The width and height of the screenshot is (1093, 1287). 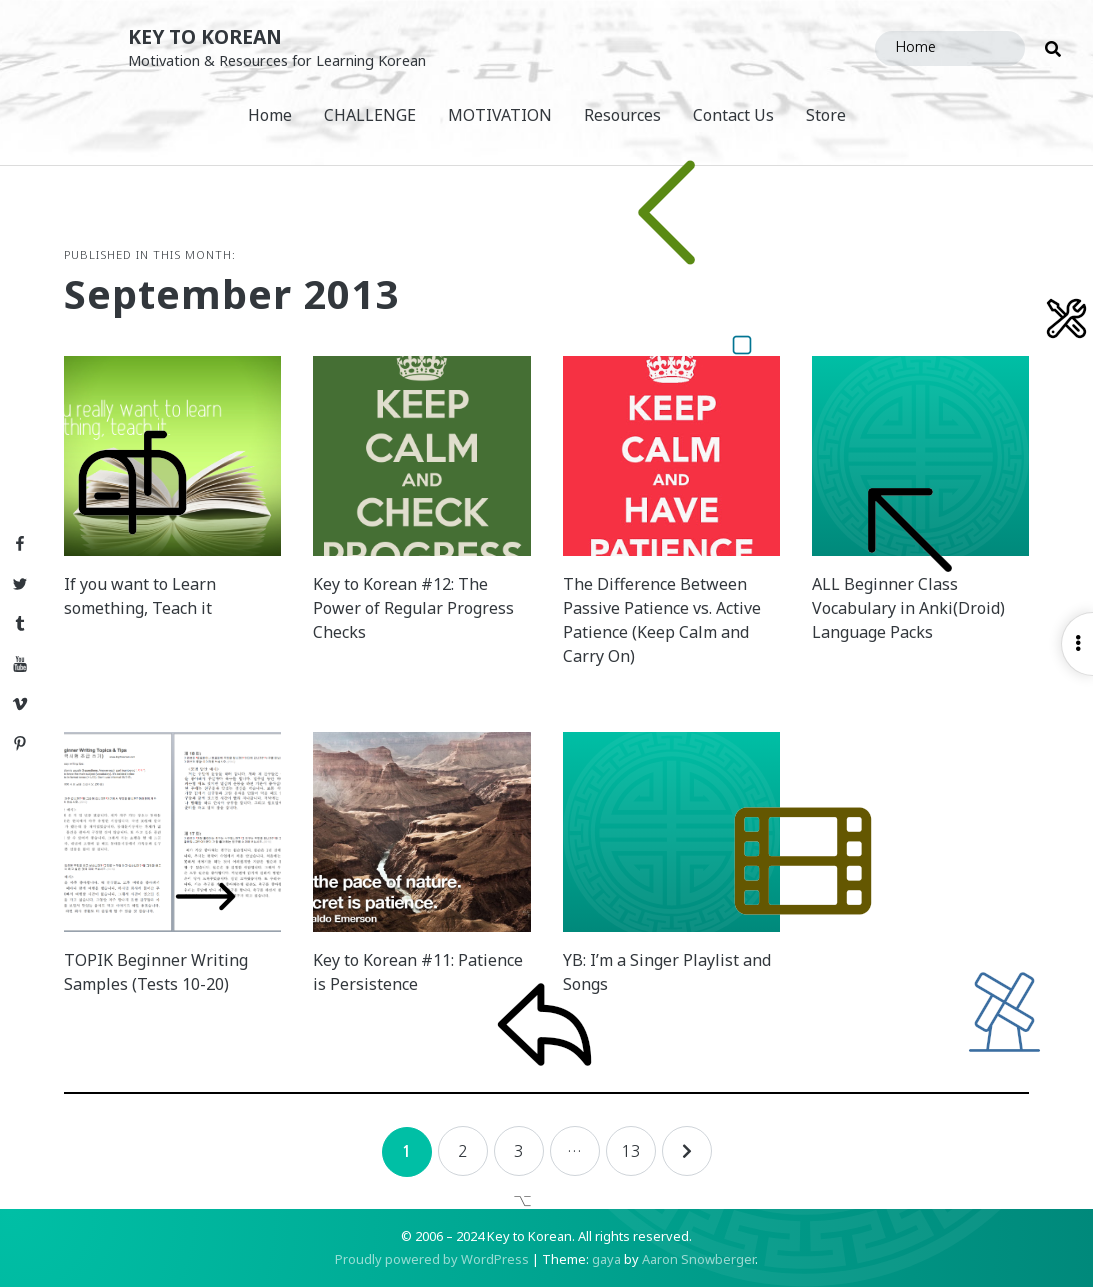 What do you see at coordinates (522, 1200) in the screenshot?
I see `keyboard option/alt key symbol` at bounding box center [522, 1200].